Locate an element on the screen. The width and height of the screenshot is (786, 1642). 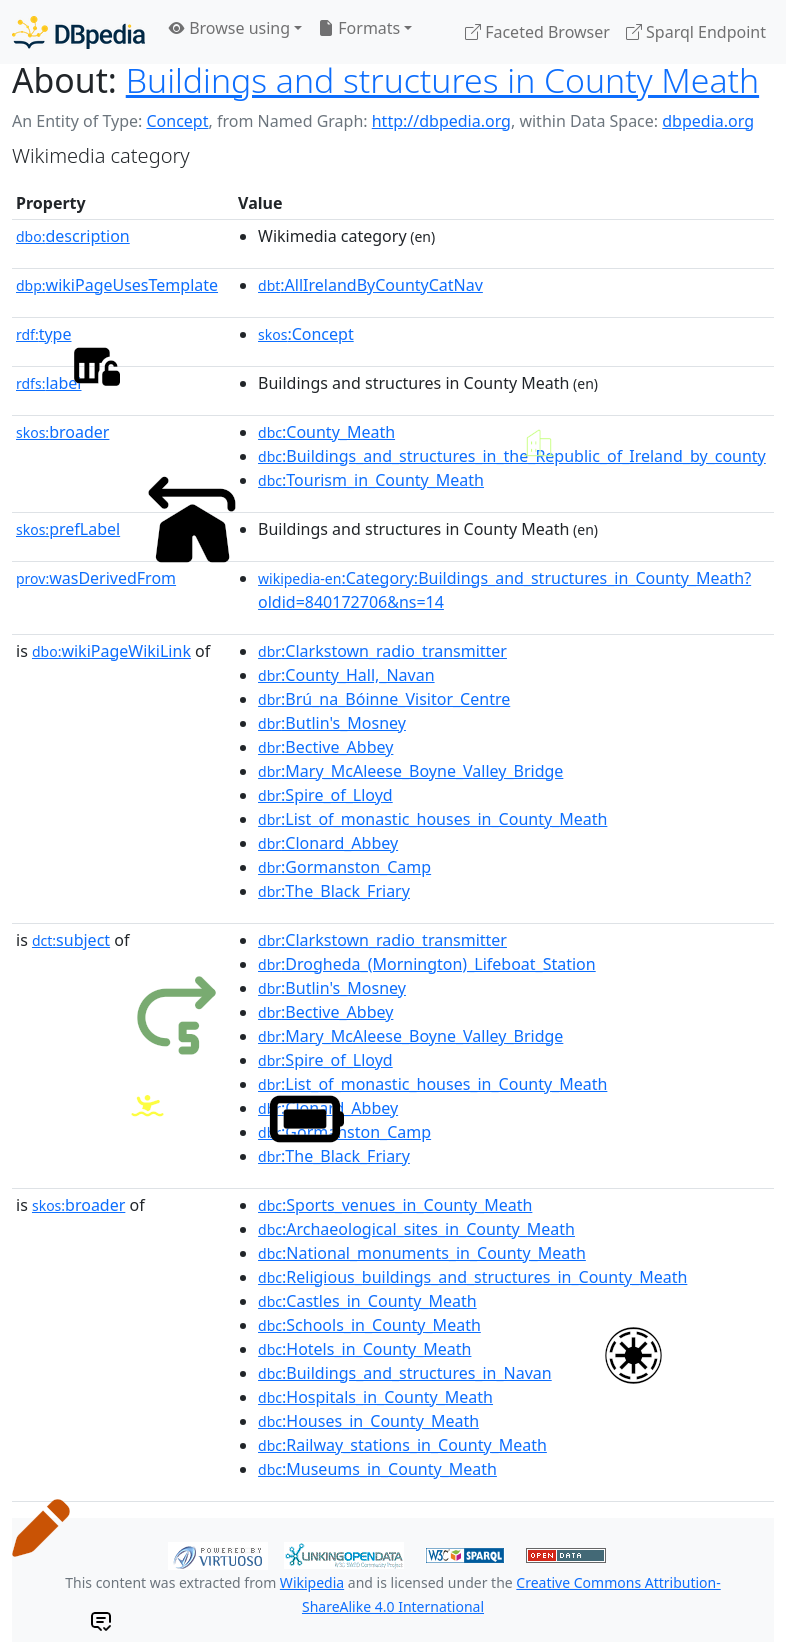
indicates water safety or drowning hazard warning is located at coordinates (147, 1106).